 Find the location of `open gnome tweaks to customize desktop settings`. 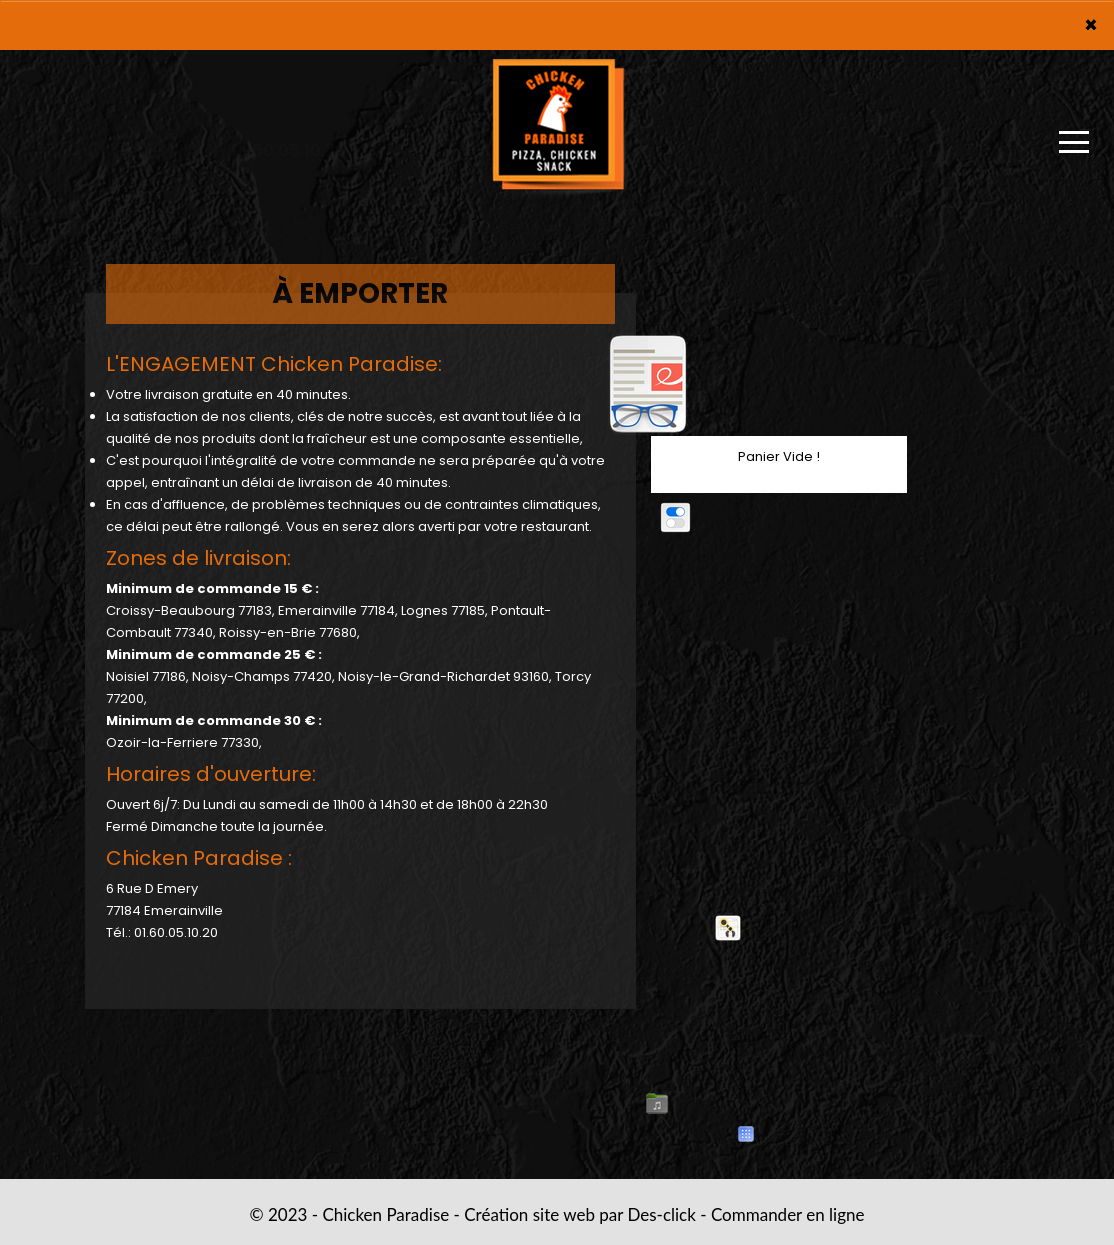

open gnome tweaks to customize desktop settings is located at coordinates (675, 517).